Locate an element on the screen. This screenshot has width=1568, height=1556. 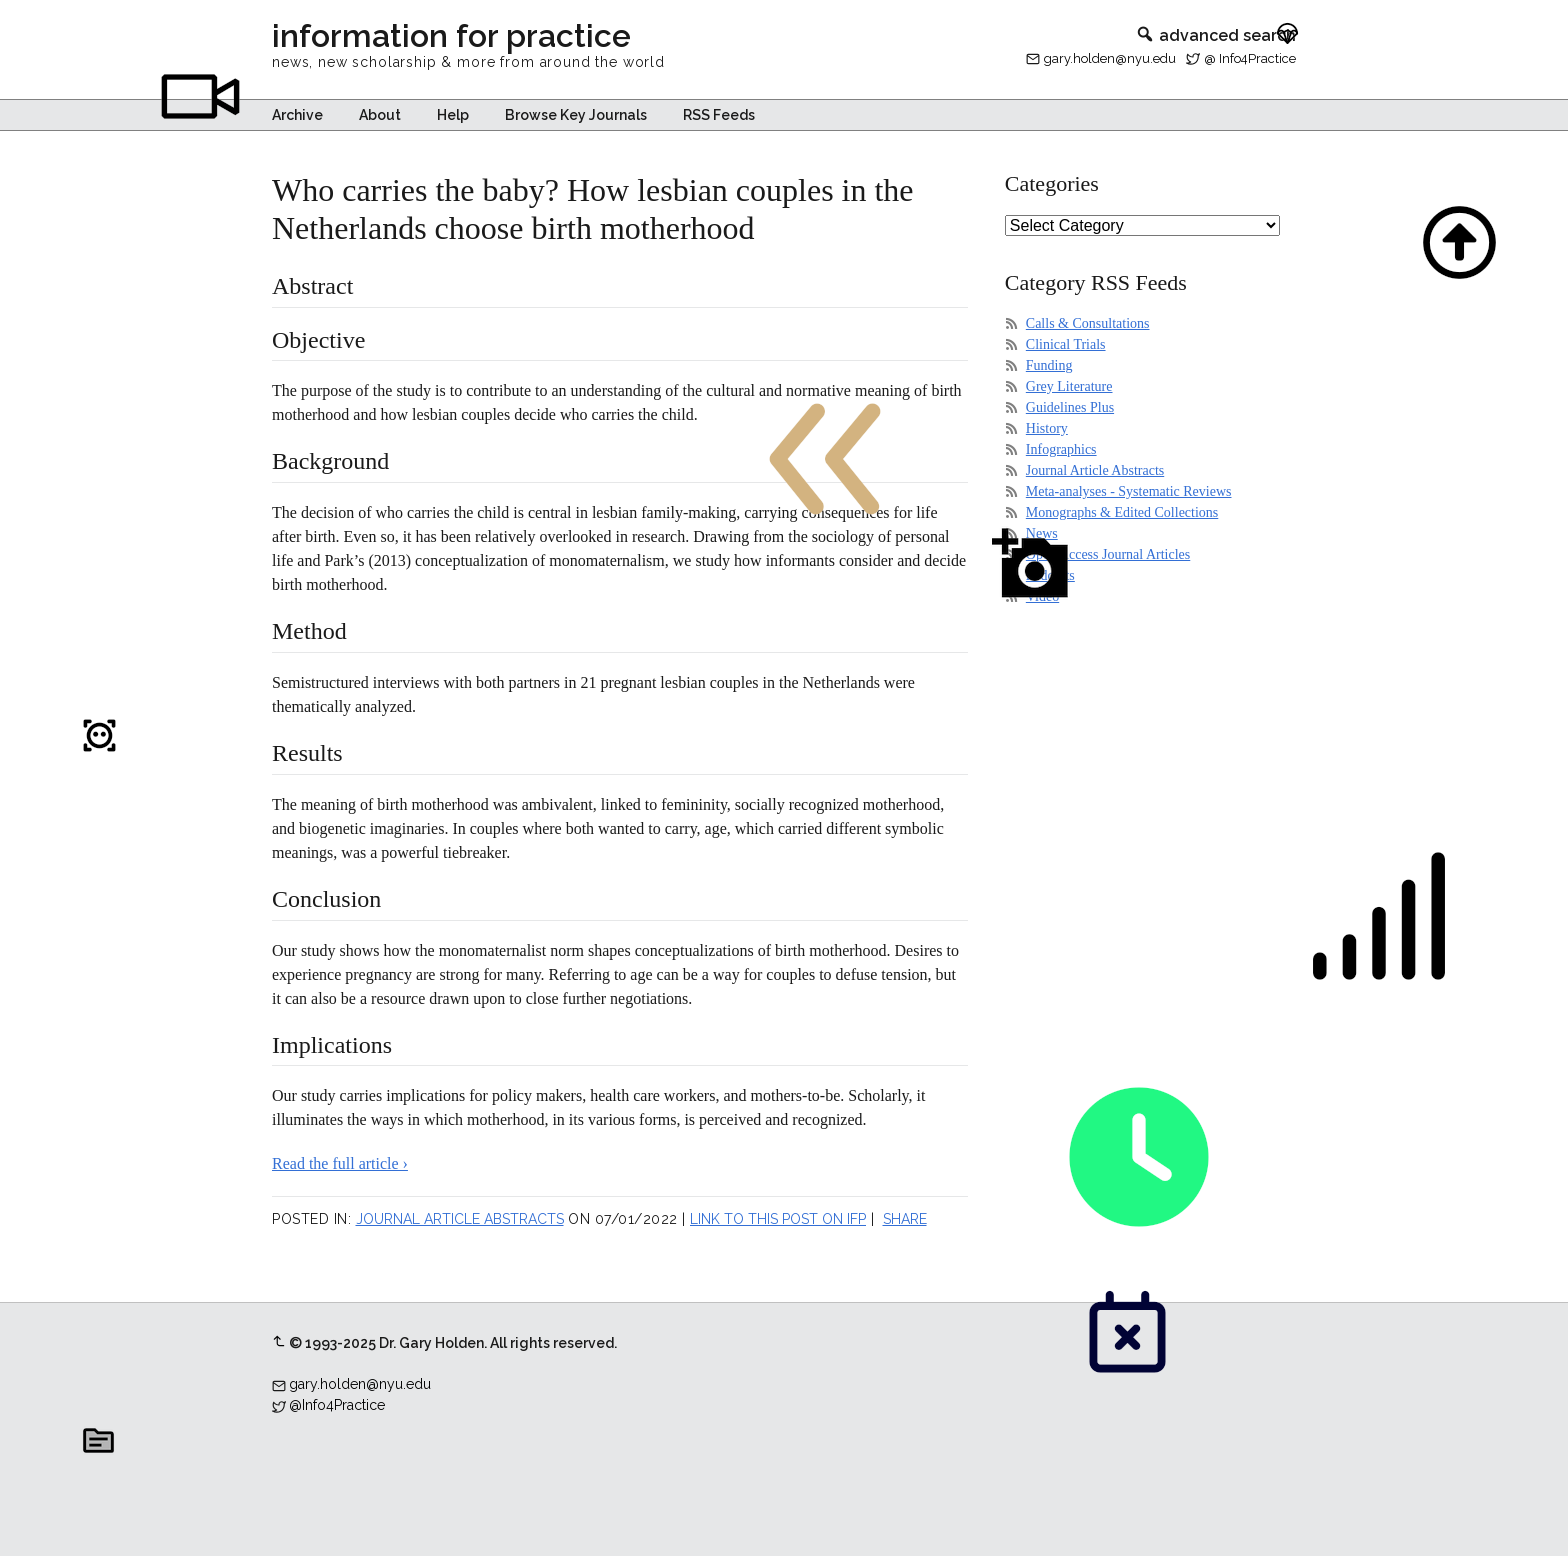
view time or clock settings is located at coordinates (1139, 1157).